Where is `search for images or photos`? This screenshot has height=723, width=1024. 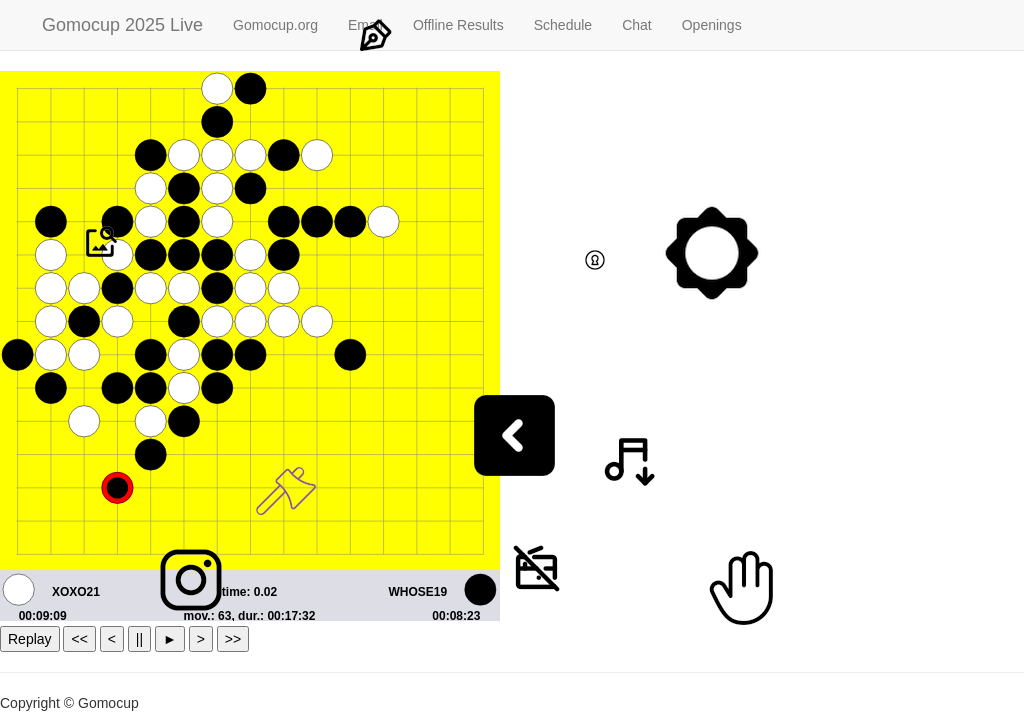 search for images or photos is located at coordinates (101, 241).